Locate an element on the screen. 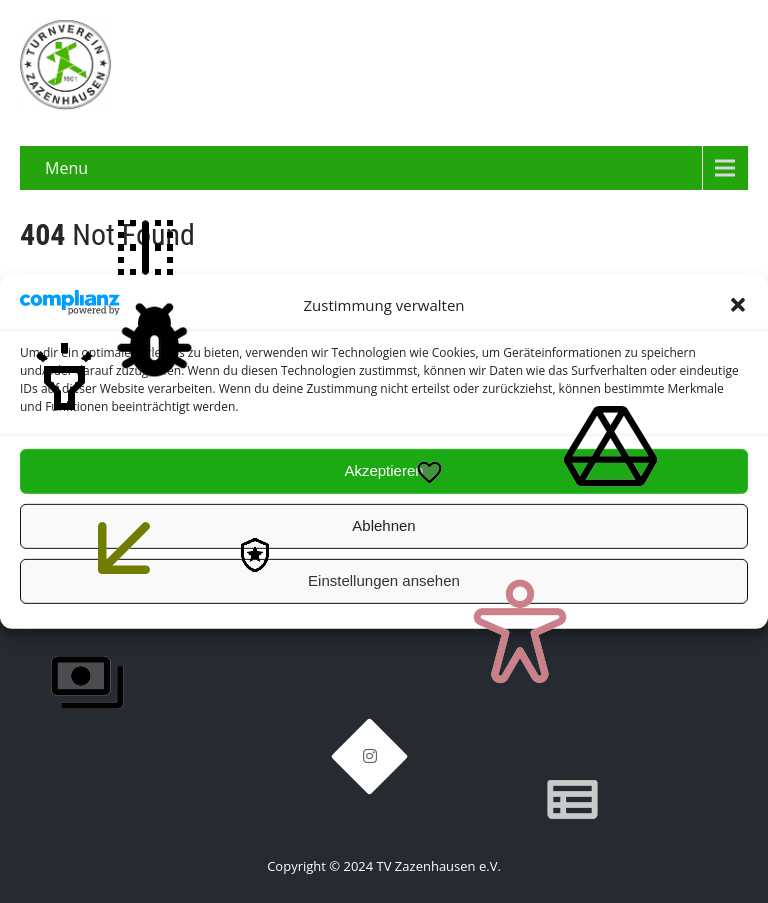 The image size is (768, 903). find pest control services nearby is located at coordinates (154, 339).